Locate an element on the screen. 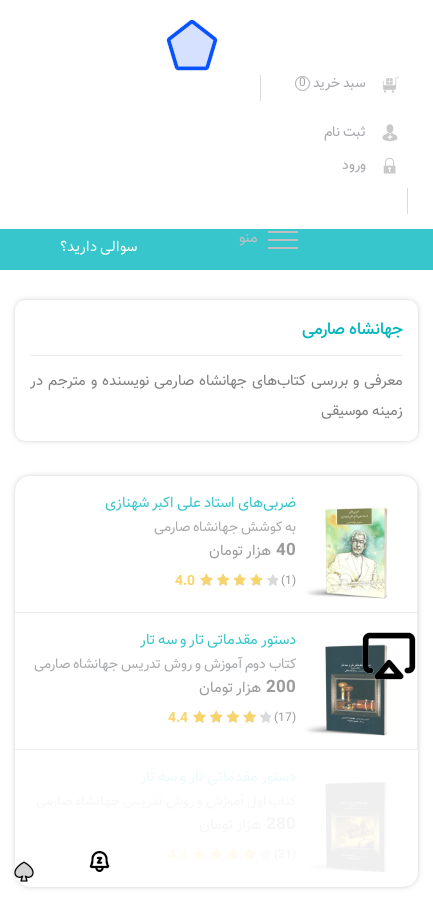 The image size is (433, 917). stream content to an external display is located at coordinates (389, 655).